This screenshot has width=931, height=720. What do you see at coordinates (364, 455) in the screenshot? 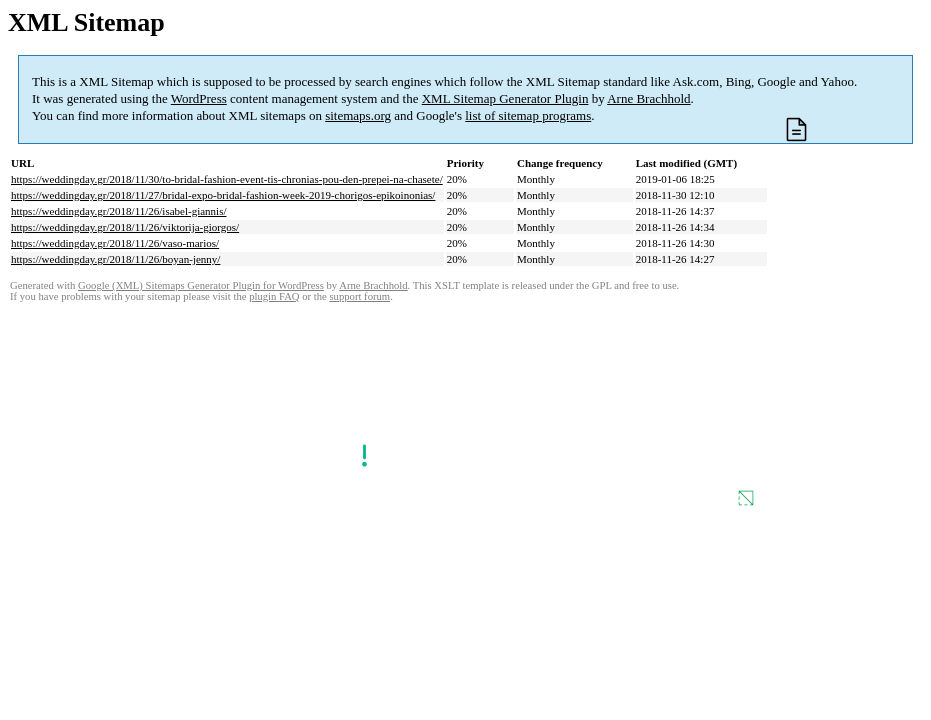
I see `indicates a warning or alert requiring attention` at bounding box center [364, 455].